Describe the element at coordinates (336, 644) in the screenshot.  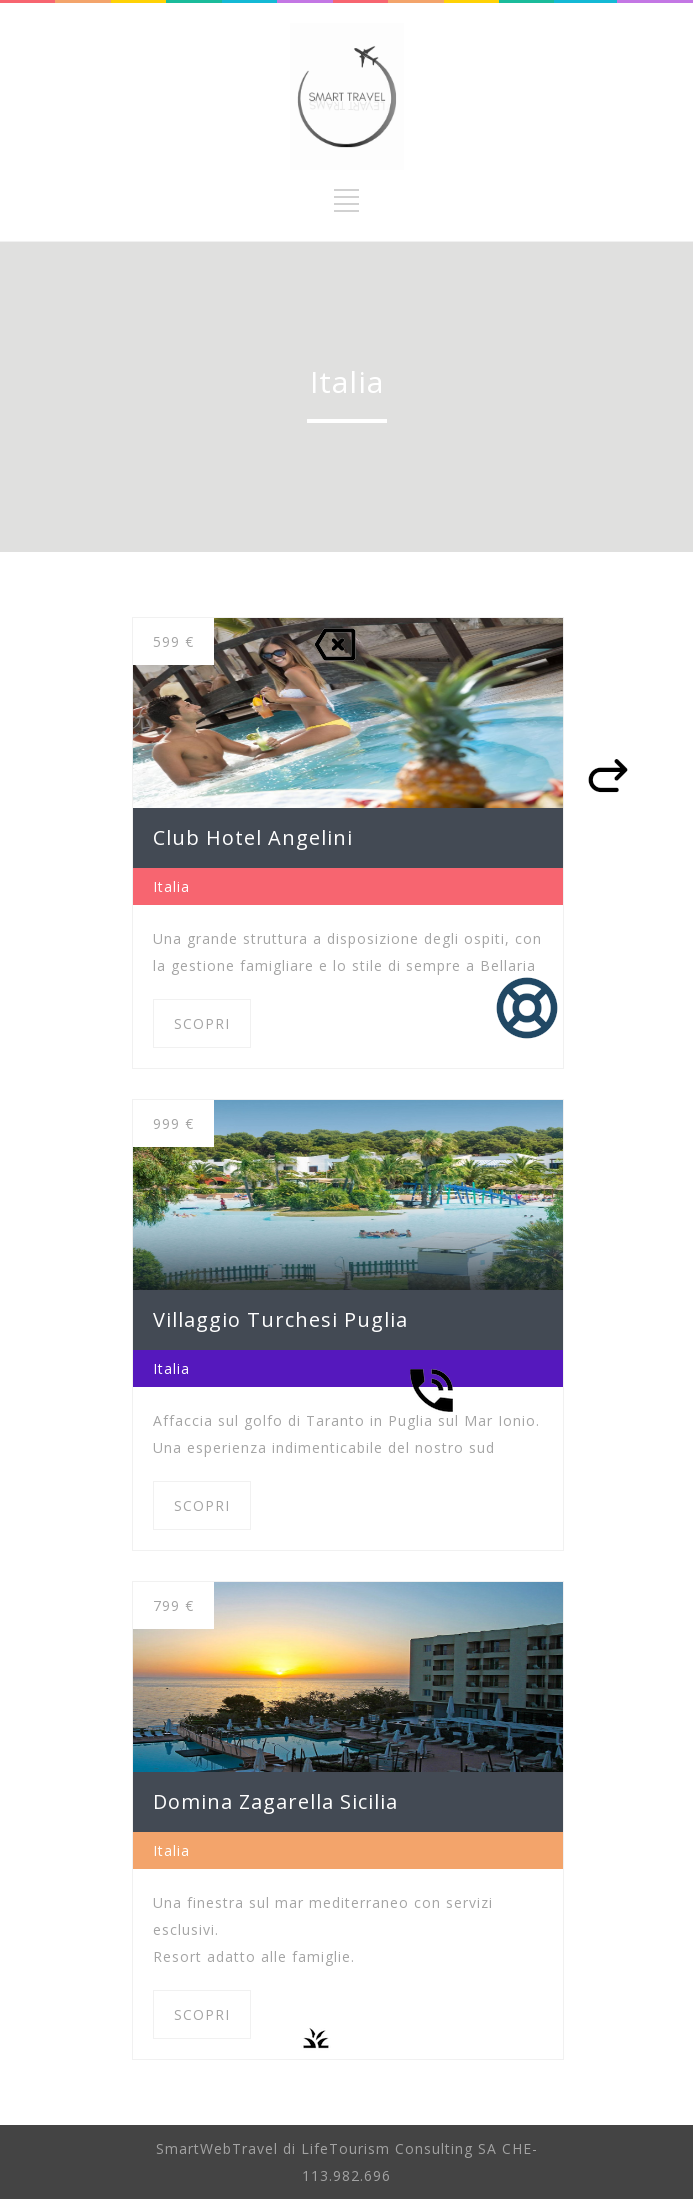
I see `delete the previous character` at that location.